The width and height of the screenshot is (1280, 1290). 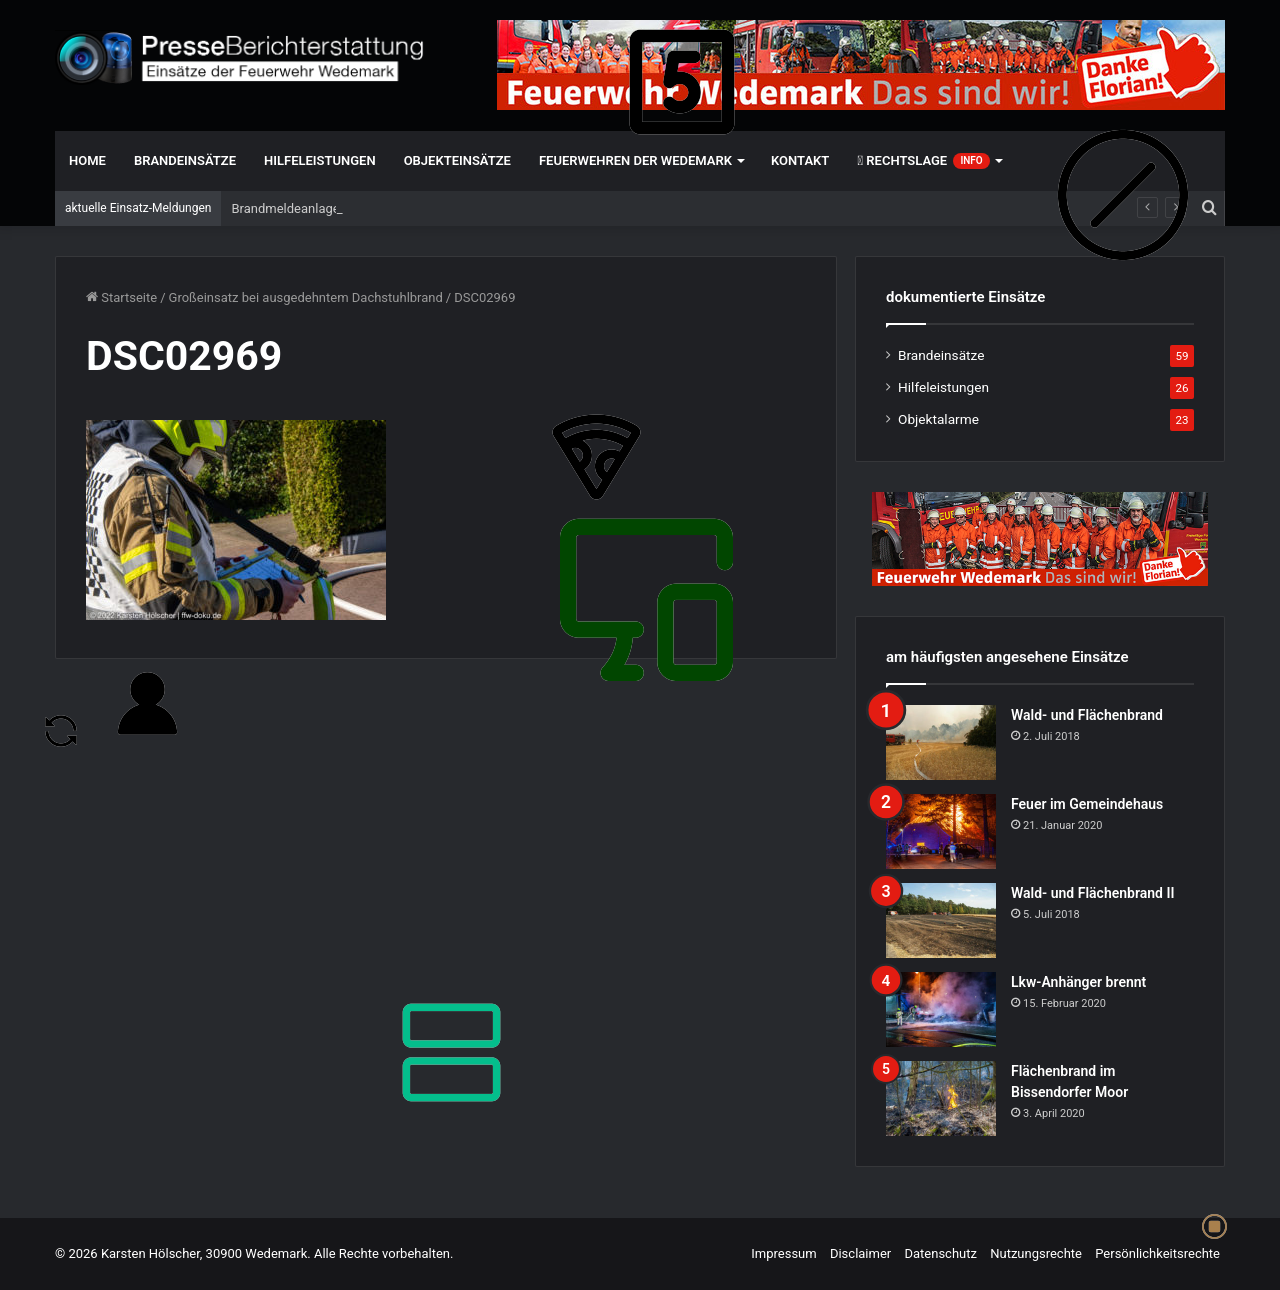 I want to click on stop or halt a current process, so click(x=1214, y=1226).